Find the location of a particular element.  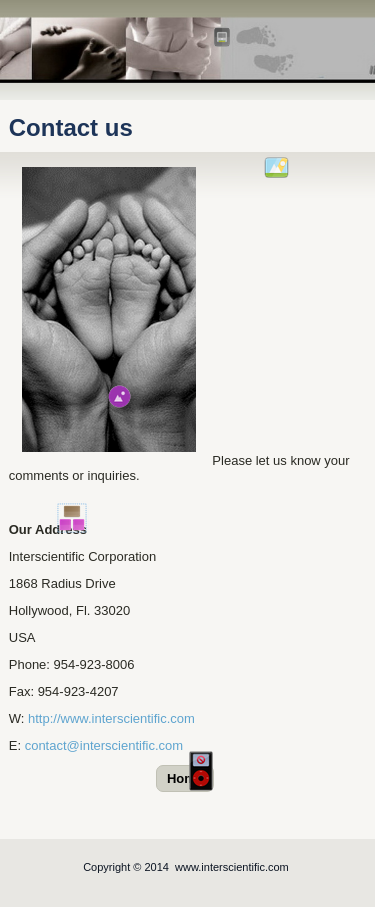

indicates photo or image content is located at coordinates (119, 396).